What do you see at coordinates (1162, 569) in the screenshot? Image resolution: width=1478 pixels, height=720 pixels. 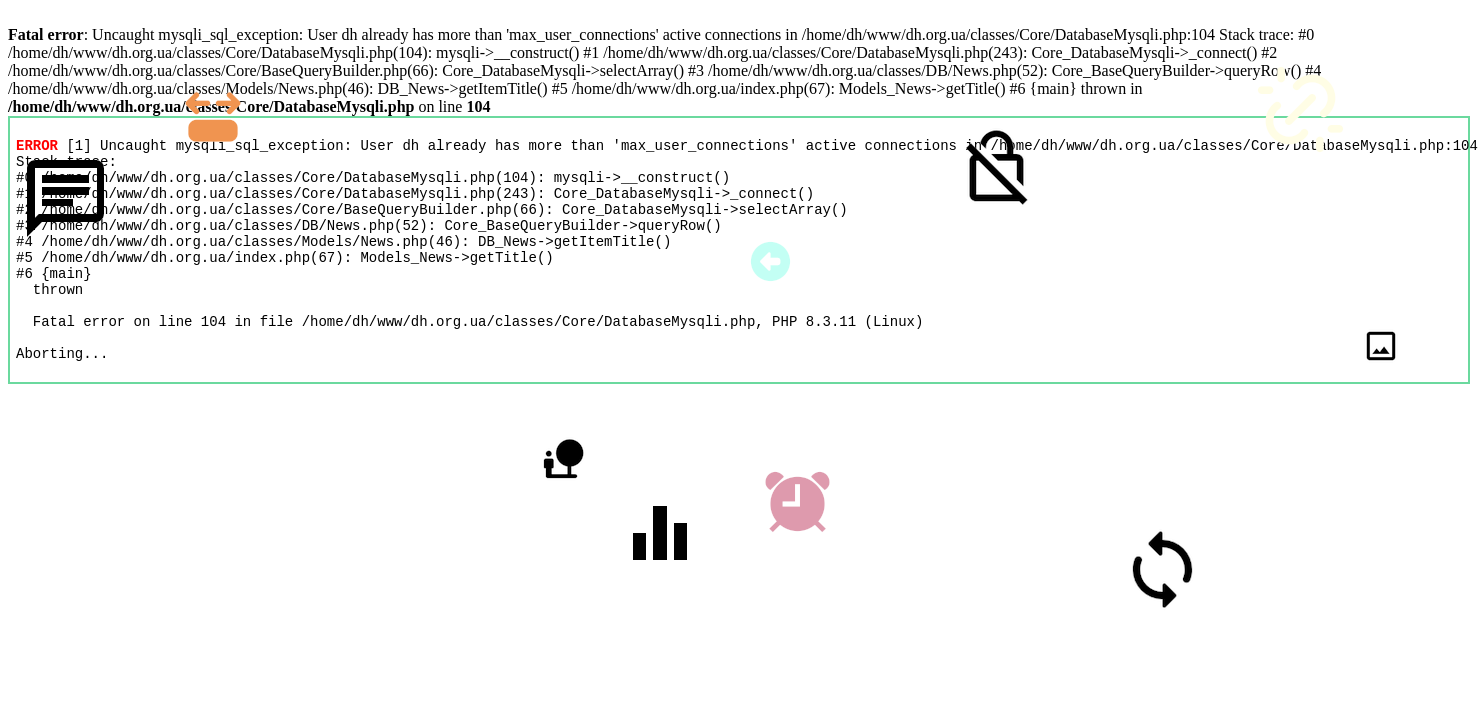 I see `repeat or loop playback` at bounding box center [1162, 569].